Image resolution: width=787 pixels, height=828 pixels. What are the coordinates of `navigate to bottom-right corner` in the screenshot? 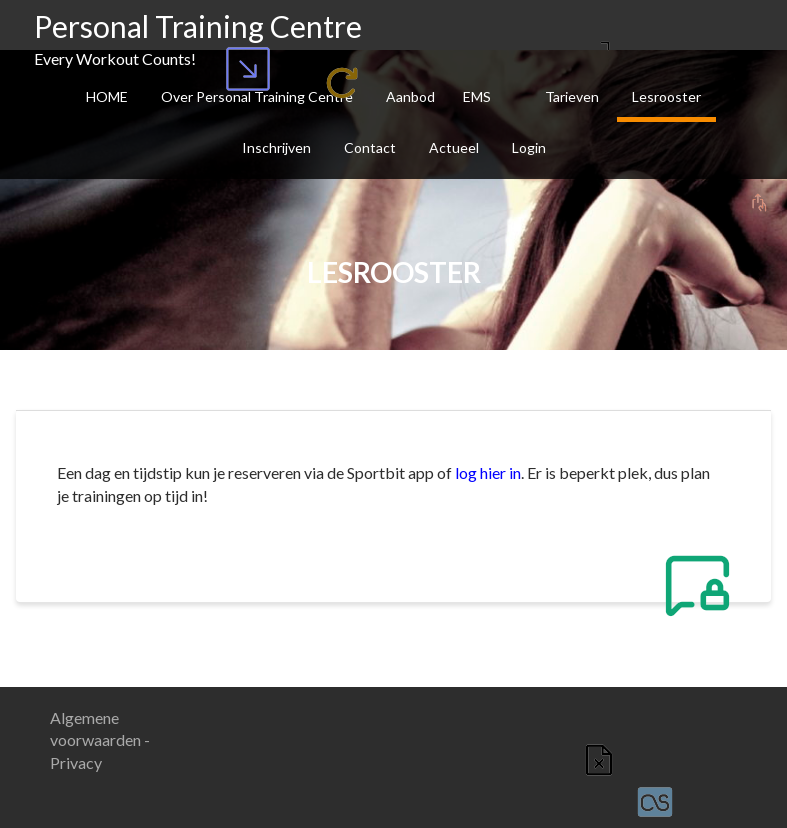 It's located at (248, 69).